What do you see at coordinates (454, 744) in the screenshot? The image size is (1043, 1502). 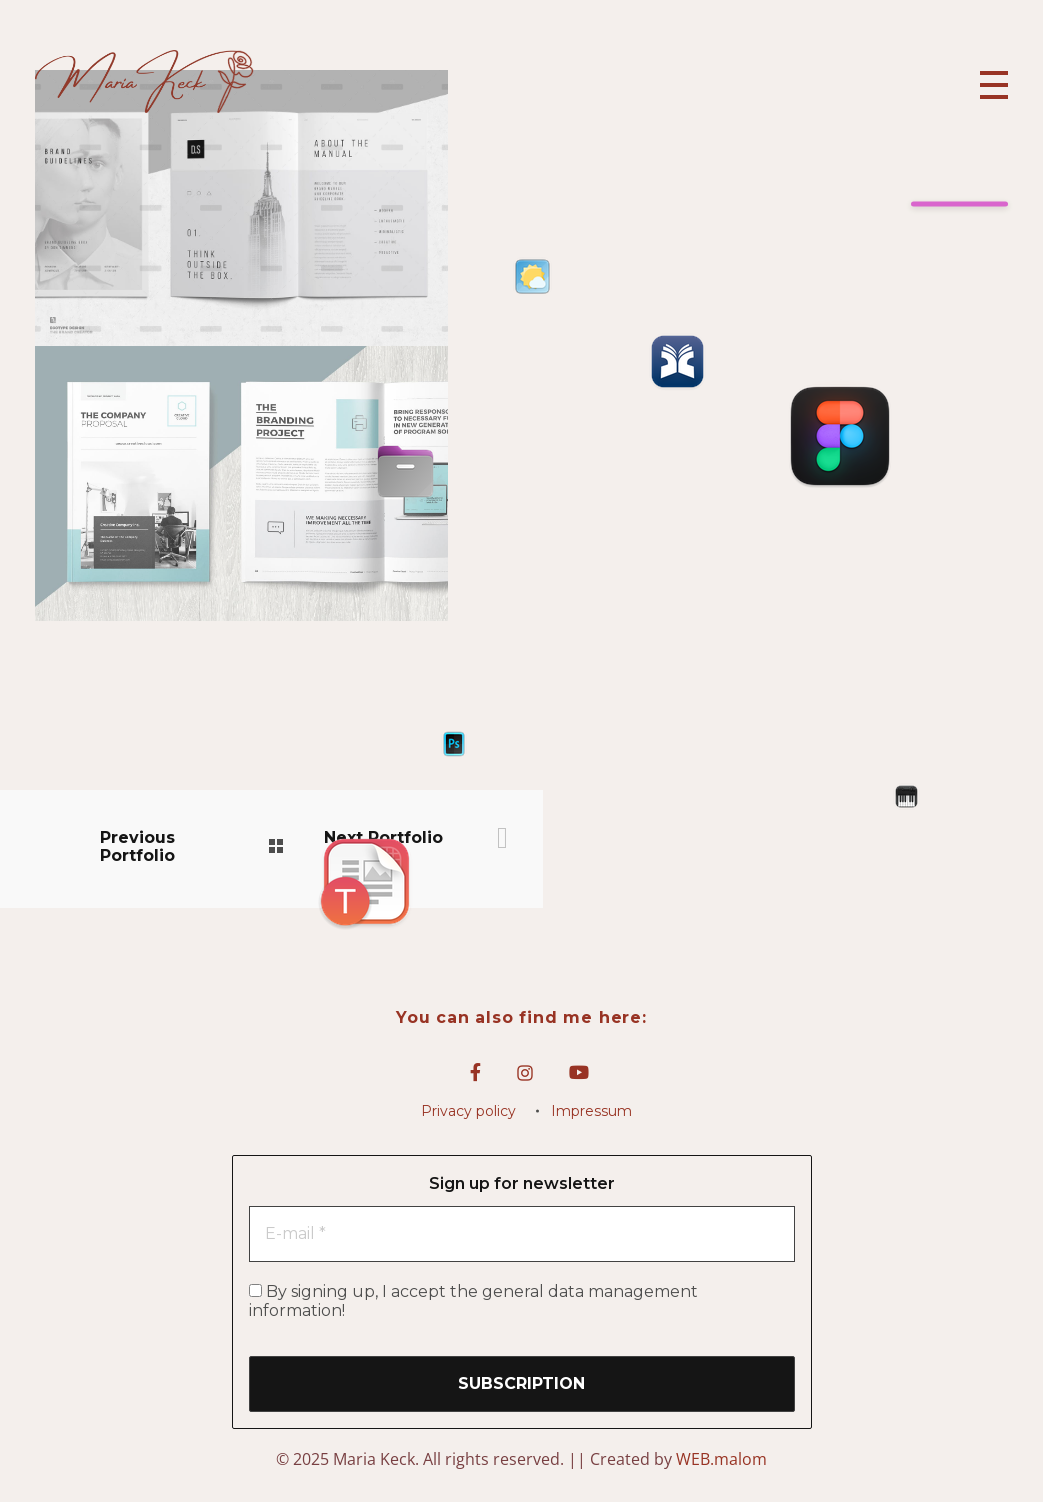 I see `adobe photoshop file type indicator` at bounding box center [454, 744].